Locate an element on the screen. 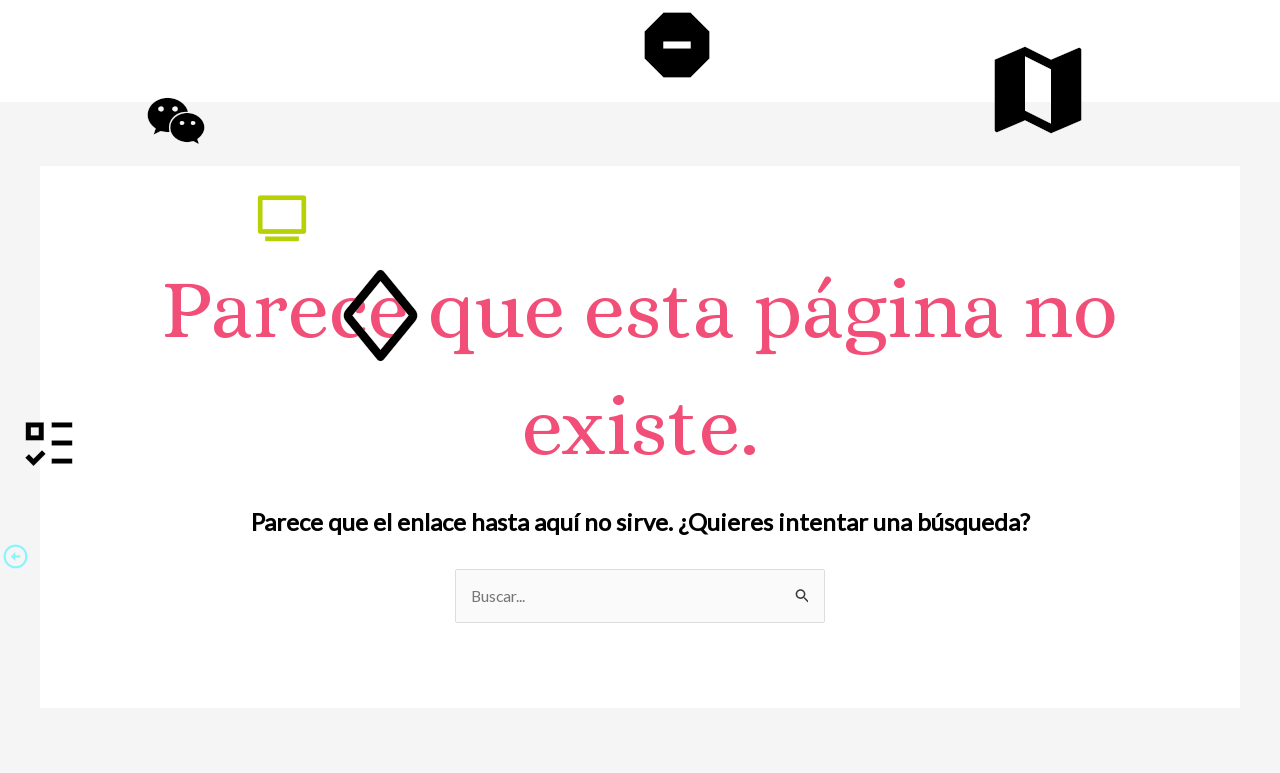 This screenshot has height=773, width=1280. view completed tasks in a checklist is located at coordinates (49, 443).